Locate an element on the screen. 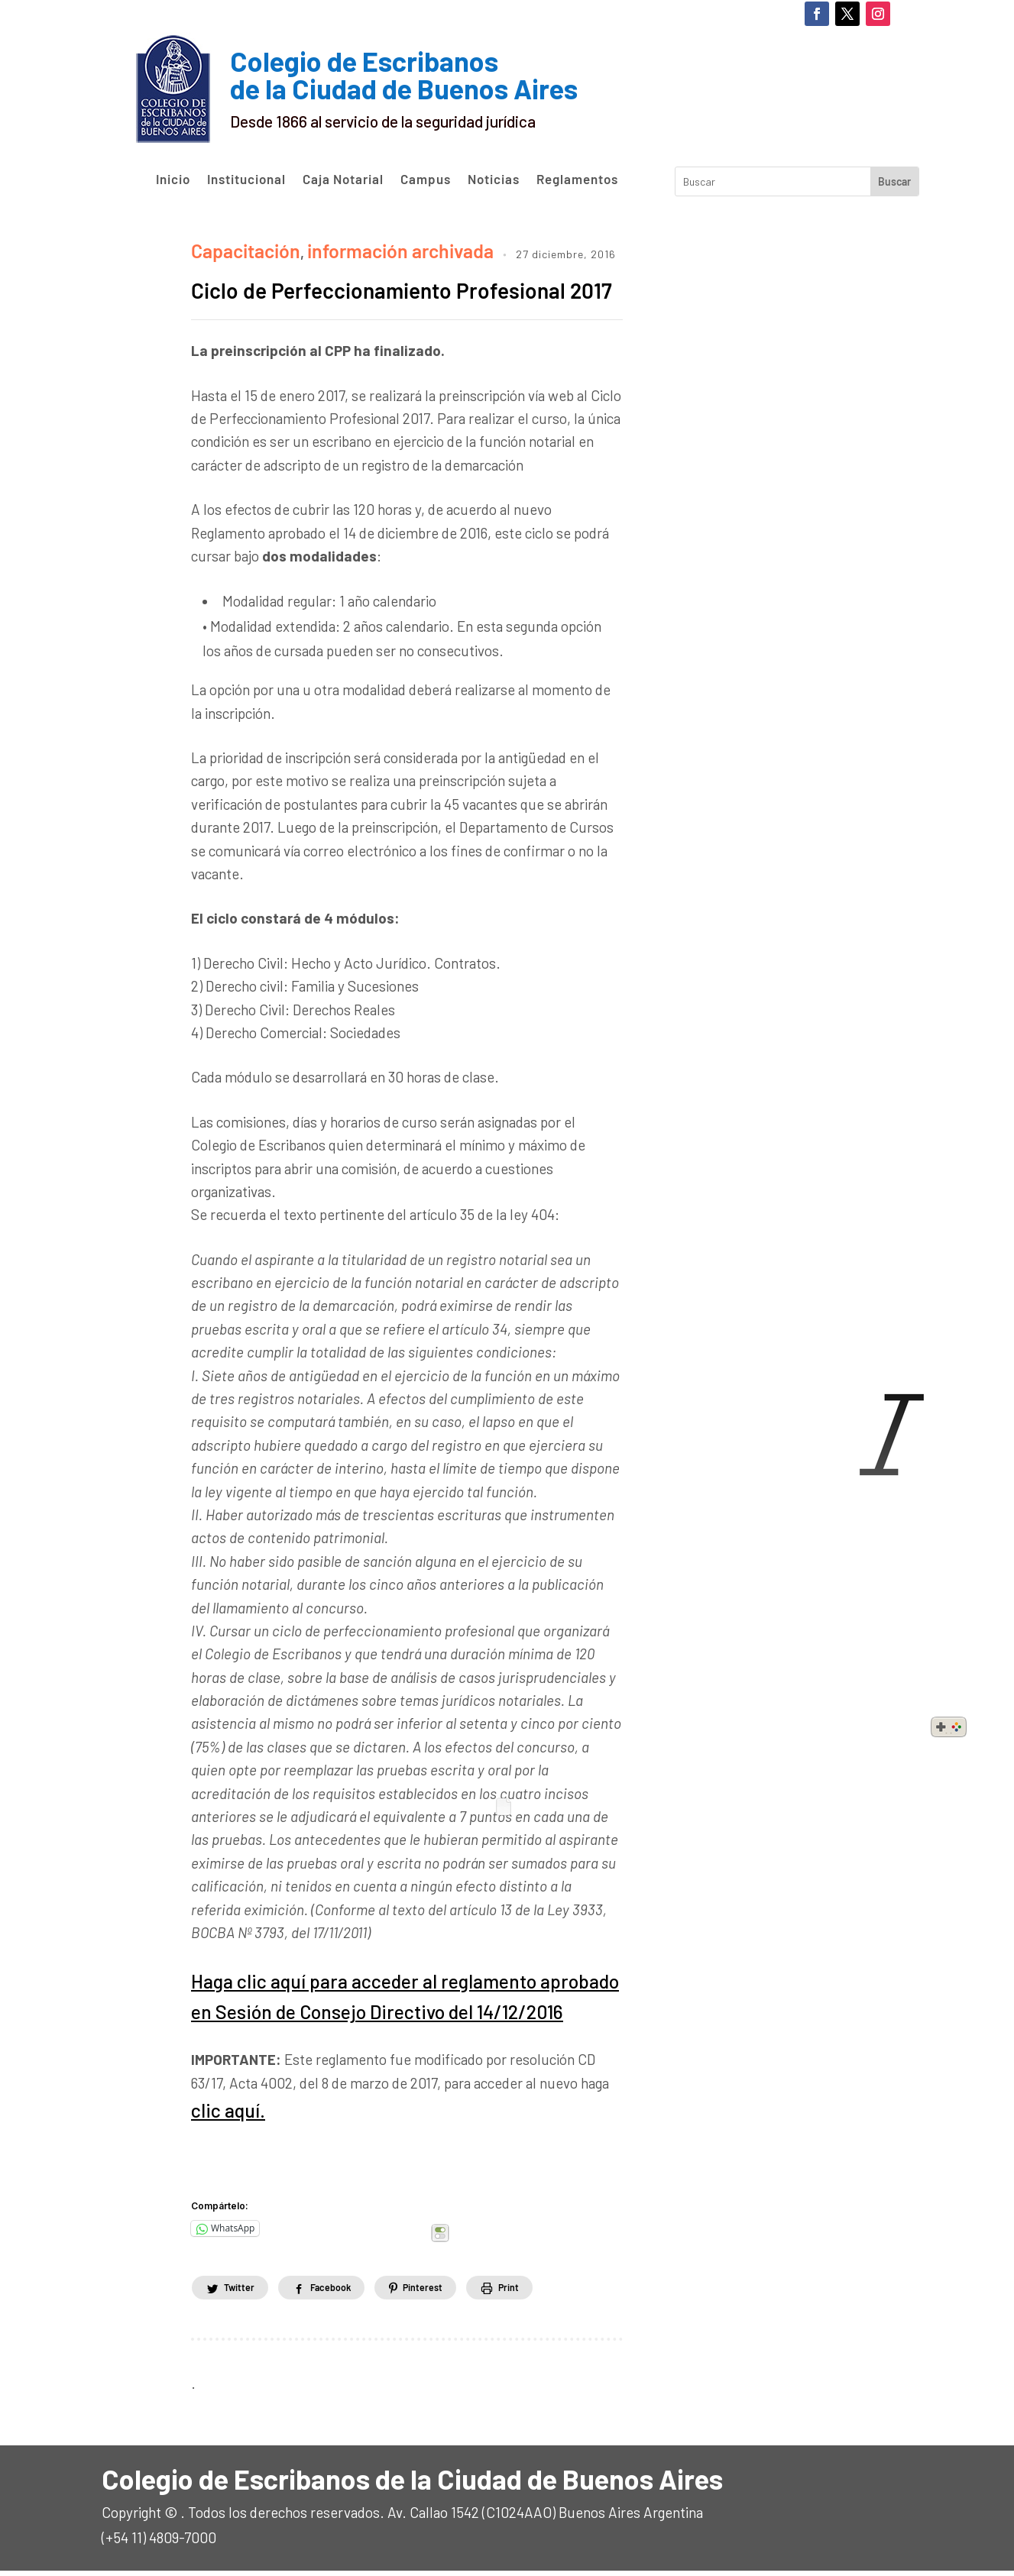  open desktop preferences or settings is located at coordinates (440, 2233).